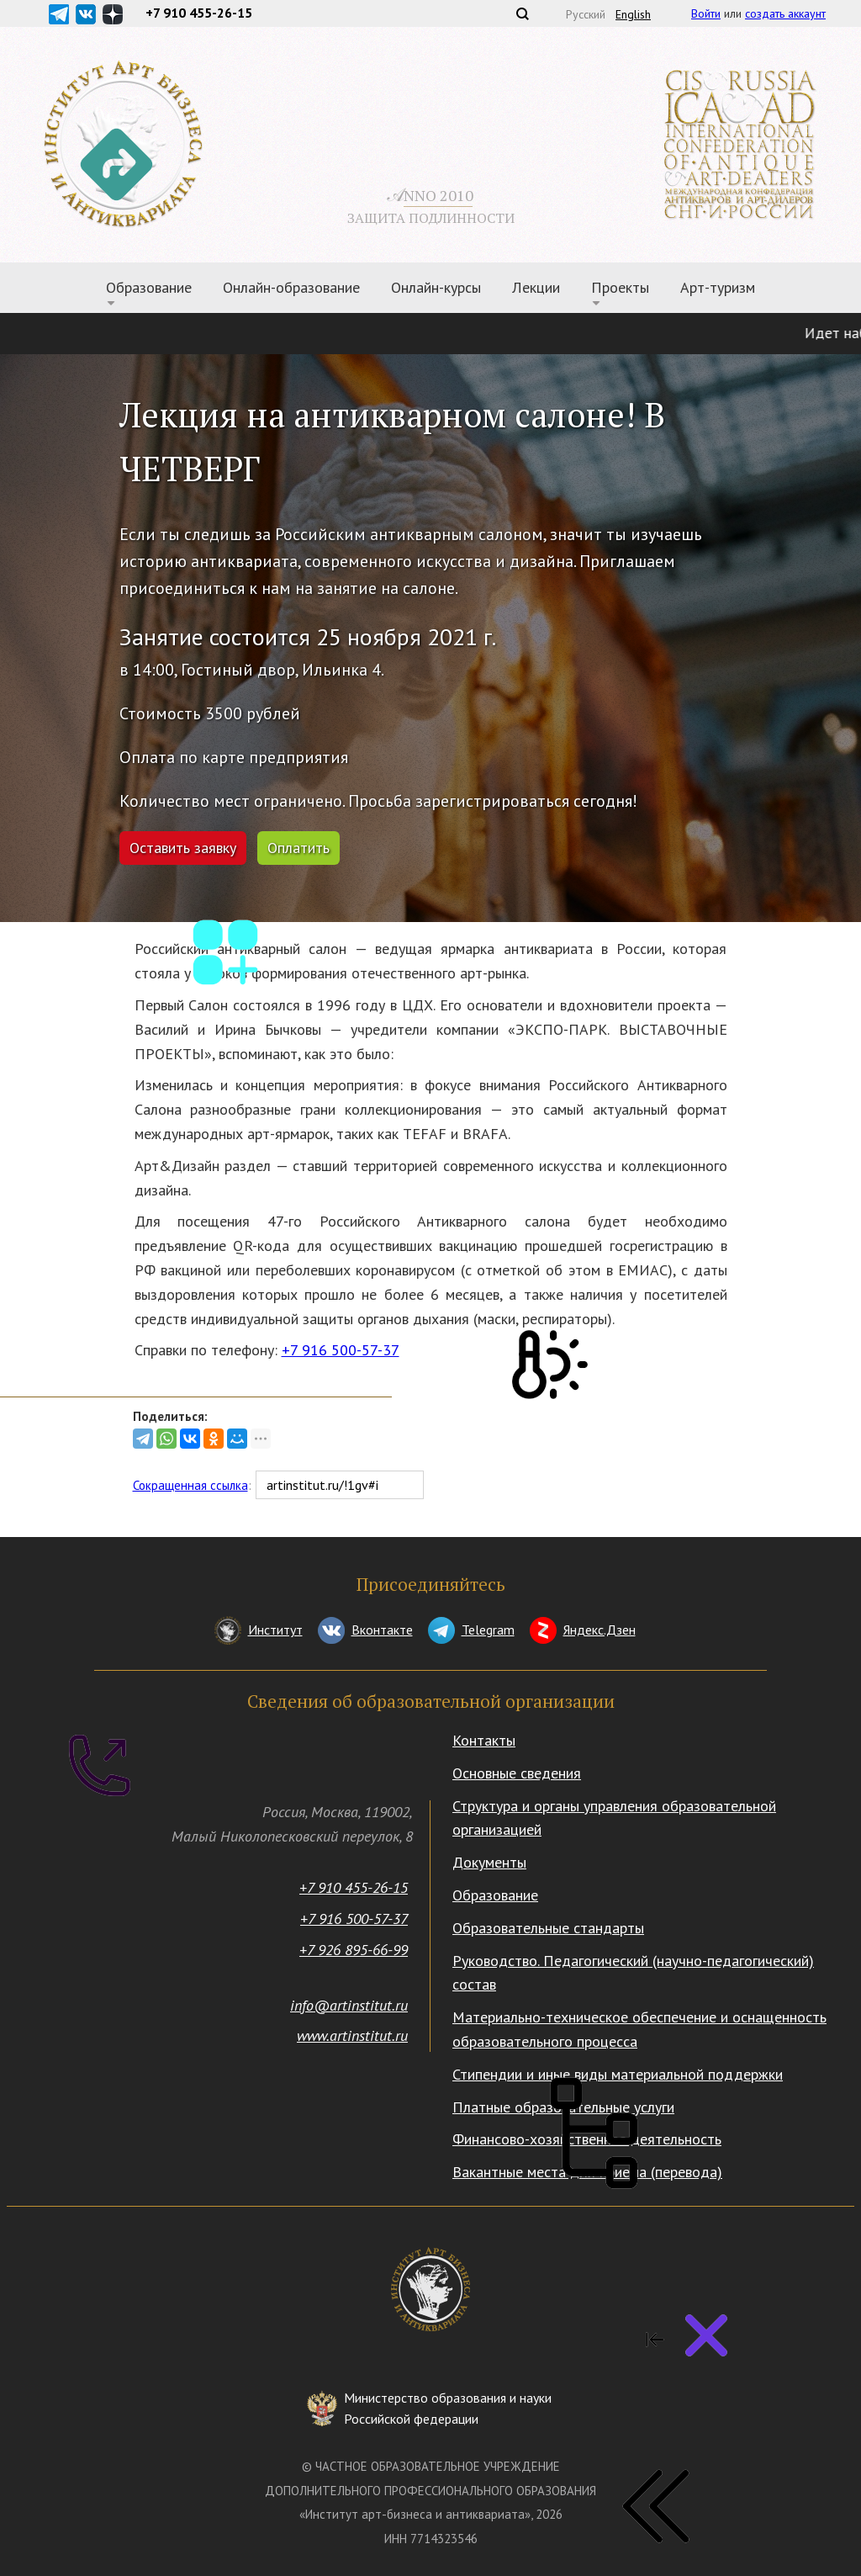  What do you see at coordinates (706, 2335) in the screenshot?
I see `close or dismiss a dialog` at bounding box center [706, 2335].